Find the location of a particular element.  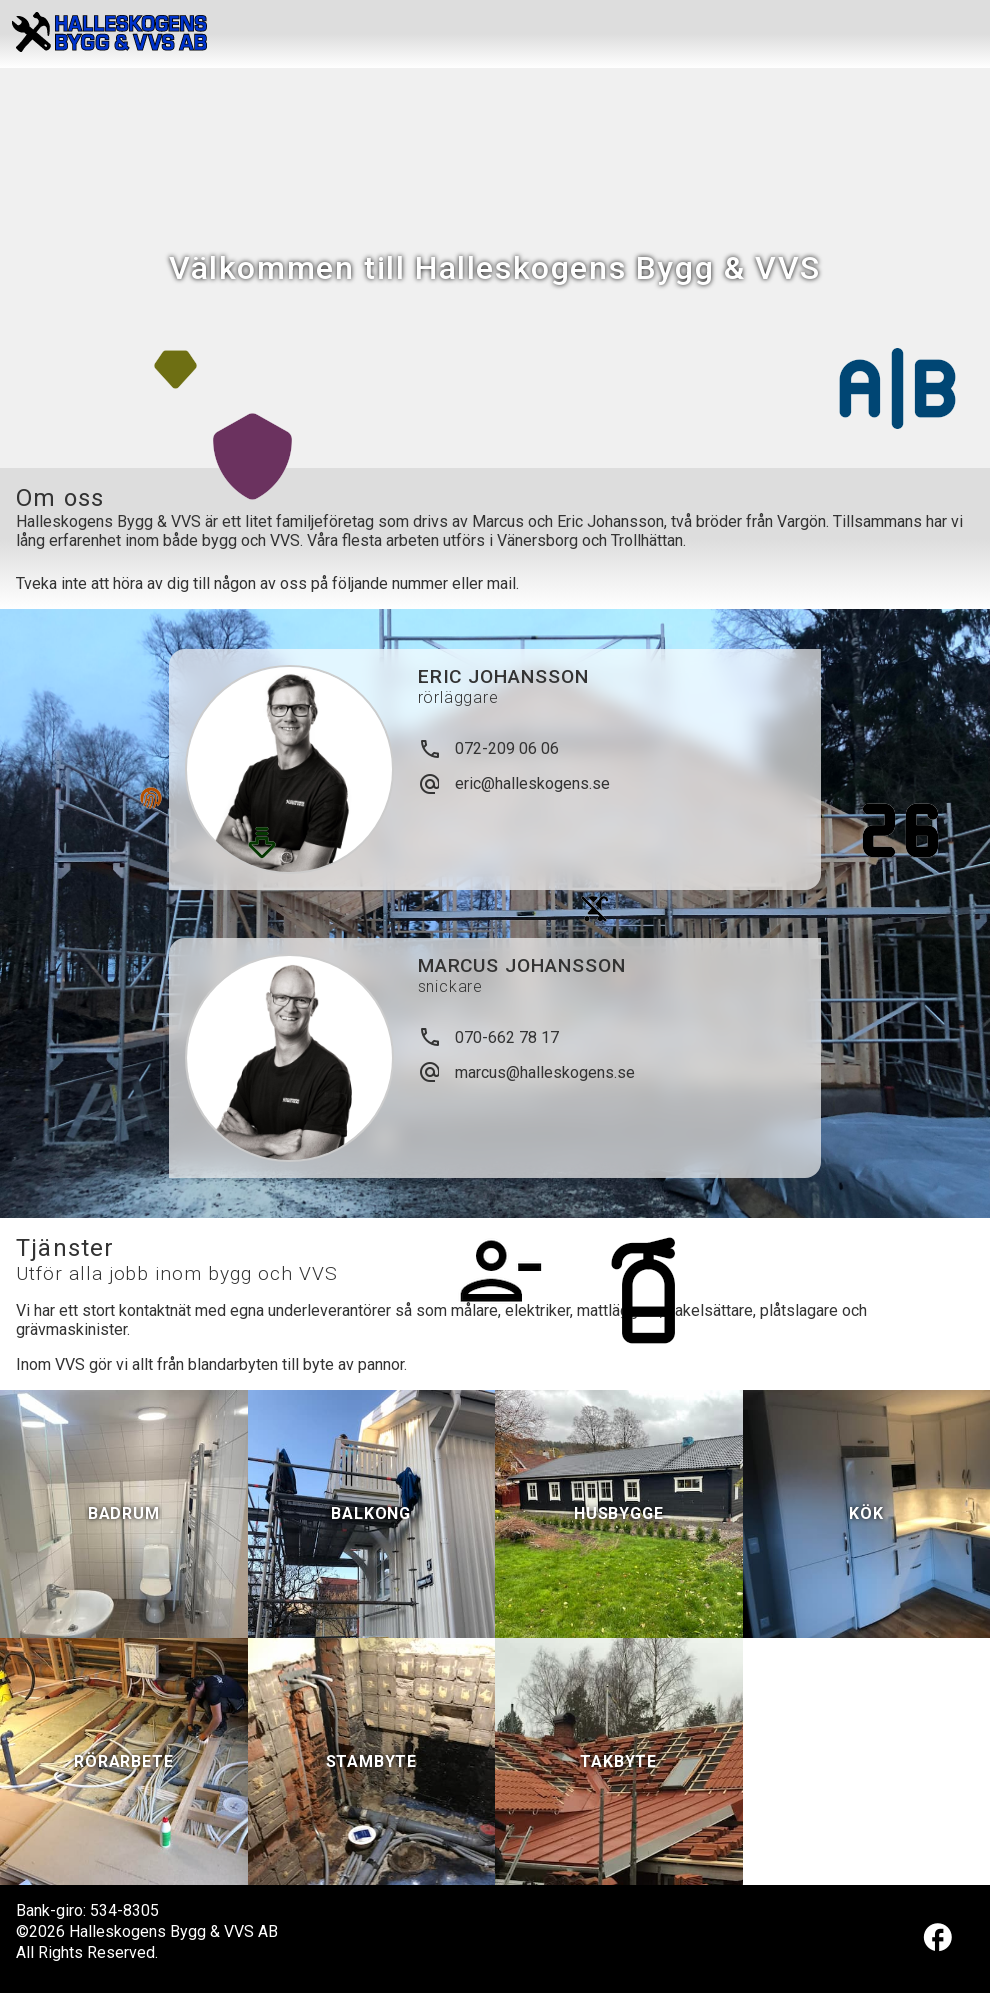

access security settings is located at coordinates (252, 456).